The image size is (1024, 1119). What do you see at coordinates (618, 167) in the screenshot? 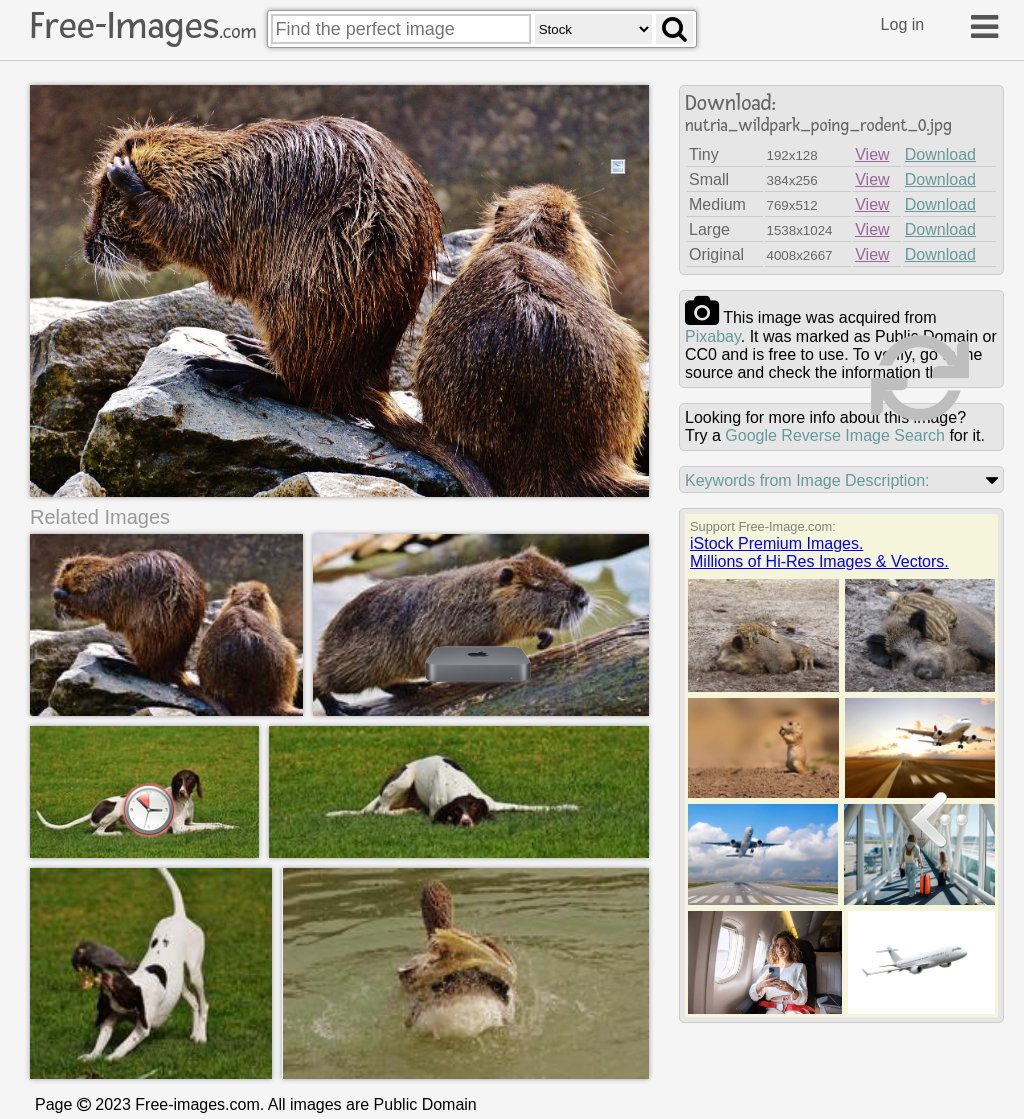
I see `send an email message` at bounding box center [618, 167].